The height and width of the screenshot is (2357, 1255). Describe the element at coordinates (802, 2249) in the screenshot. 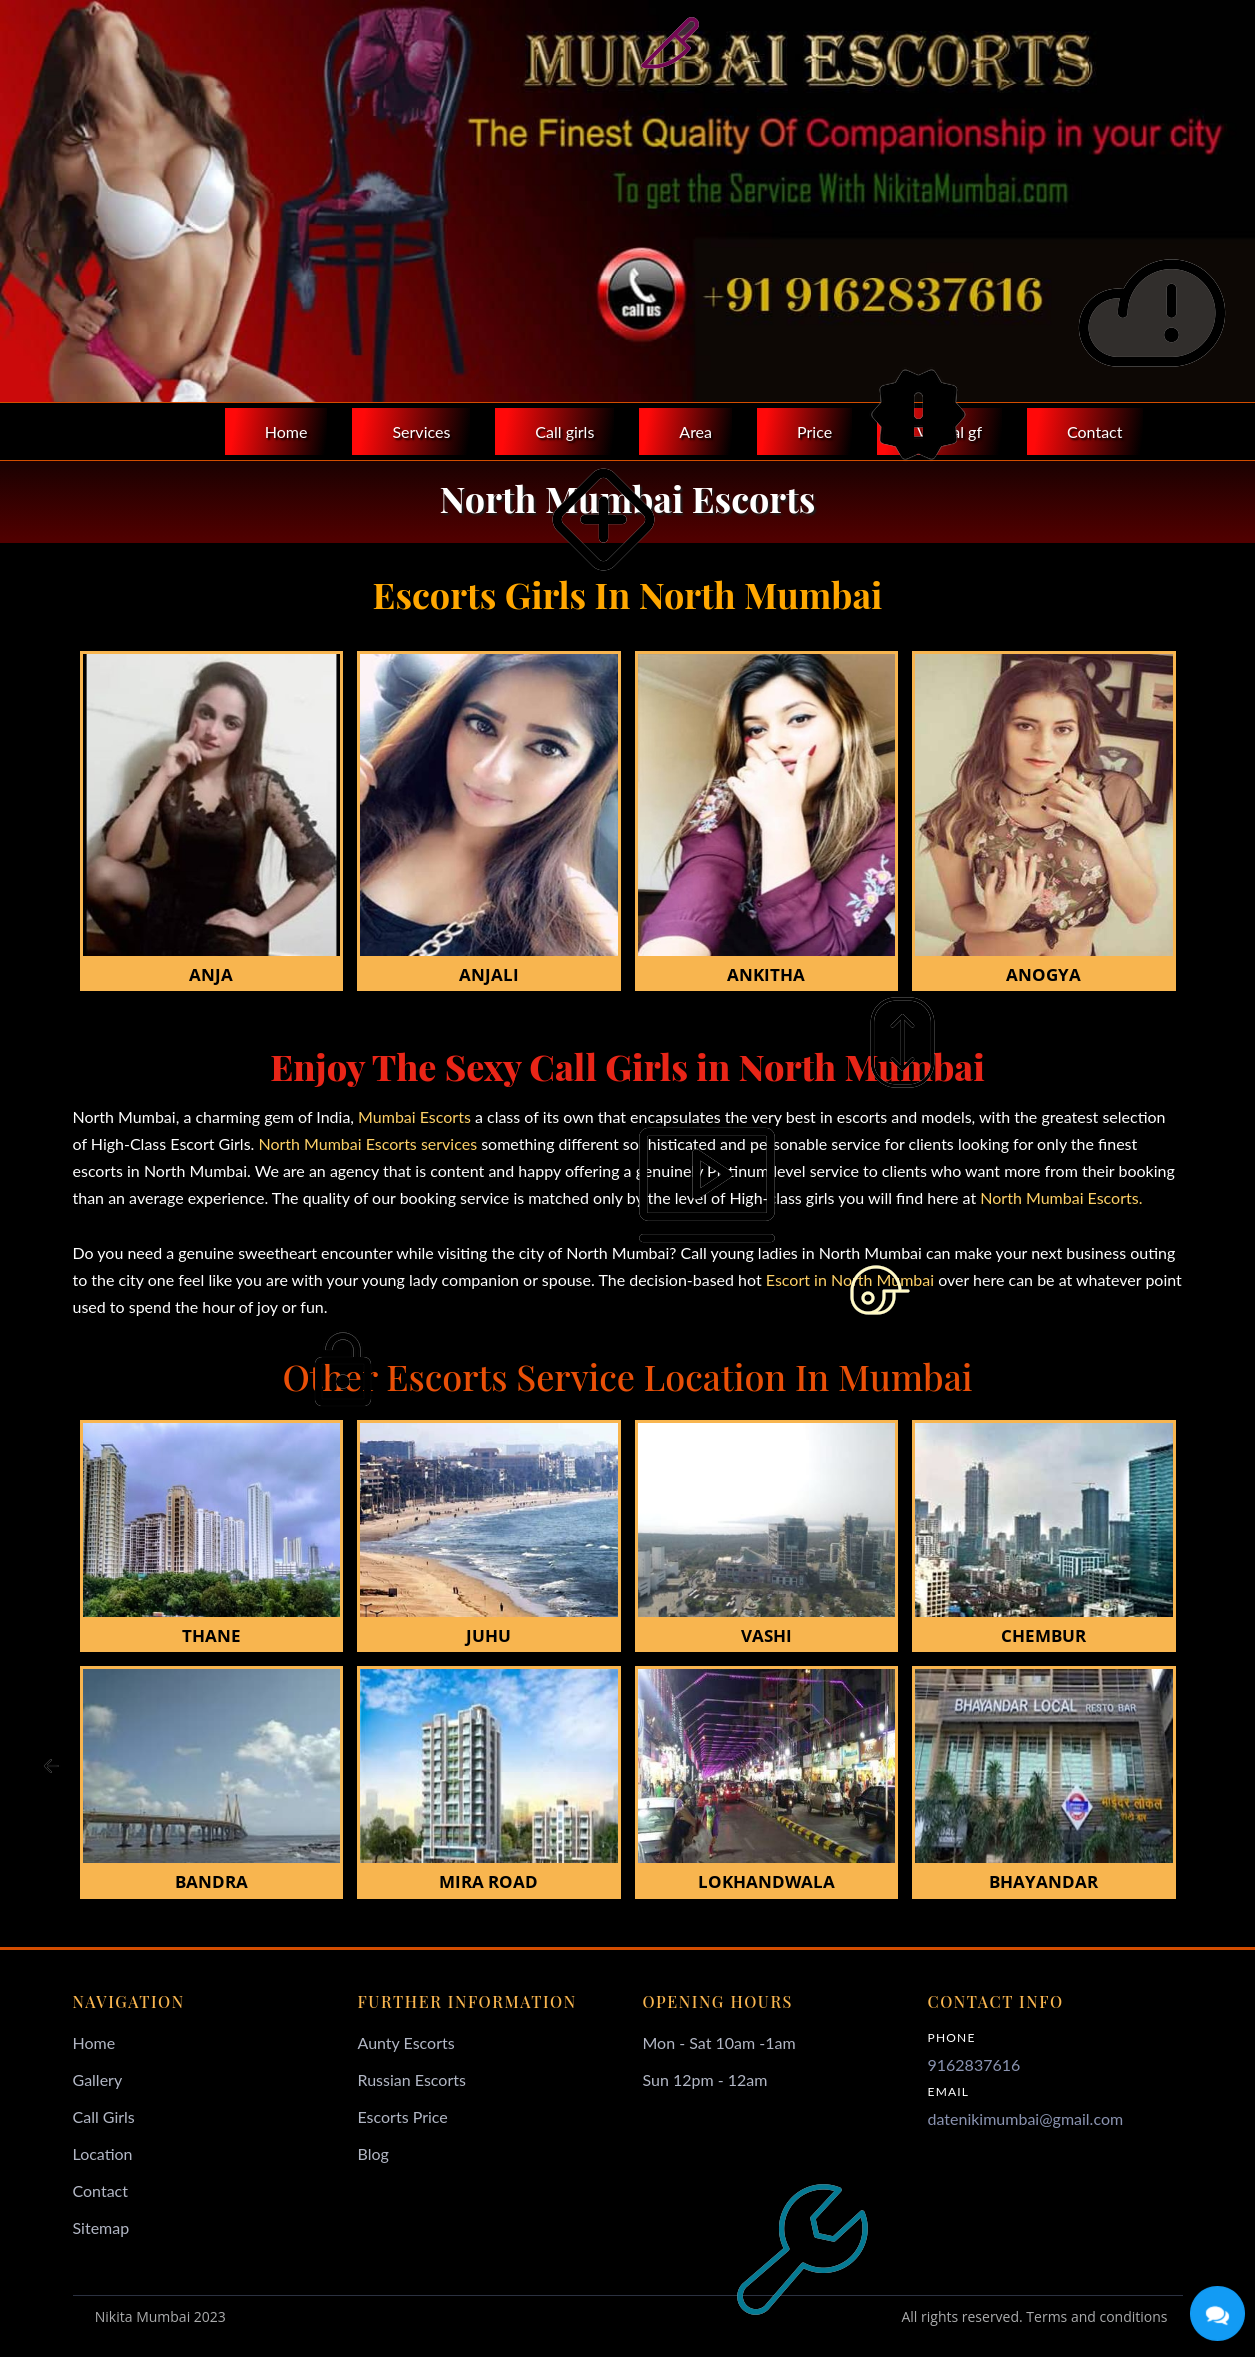

I see `access settings or configuration options` at that location.